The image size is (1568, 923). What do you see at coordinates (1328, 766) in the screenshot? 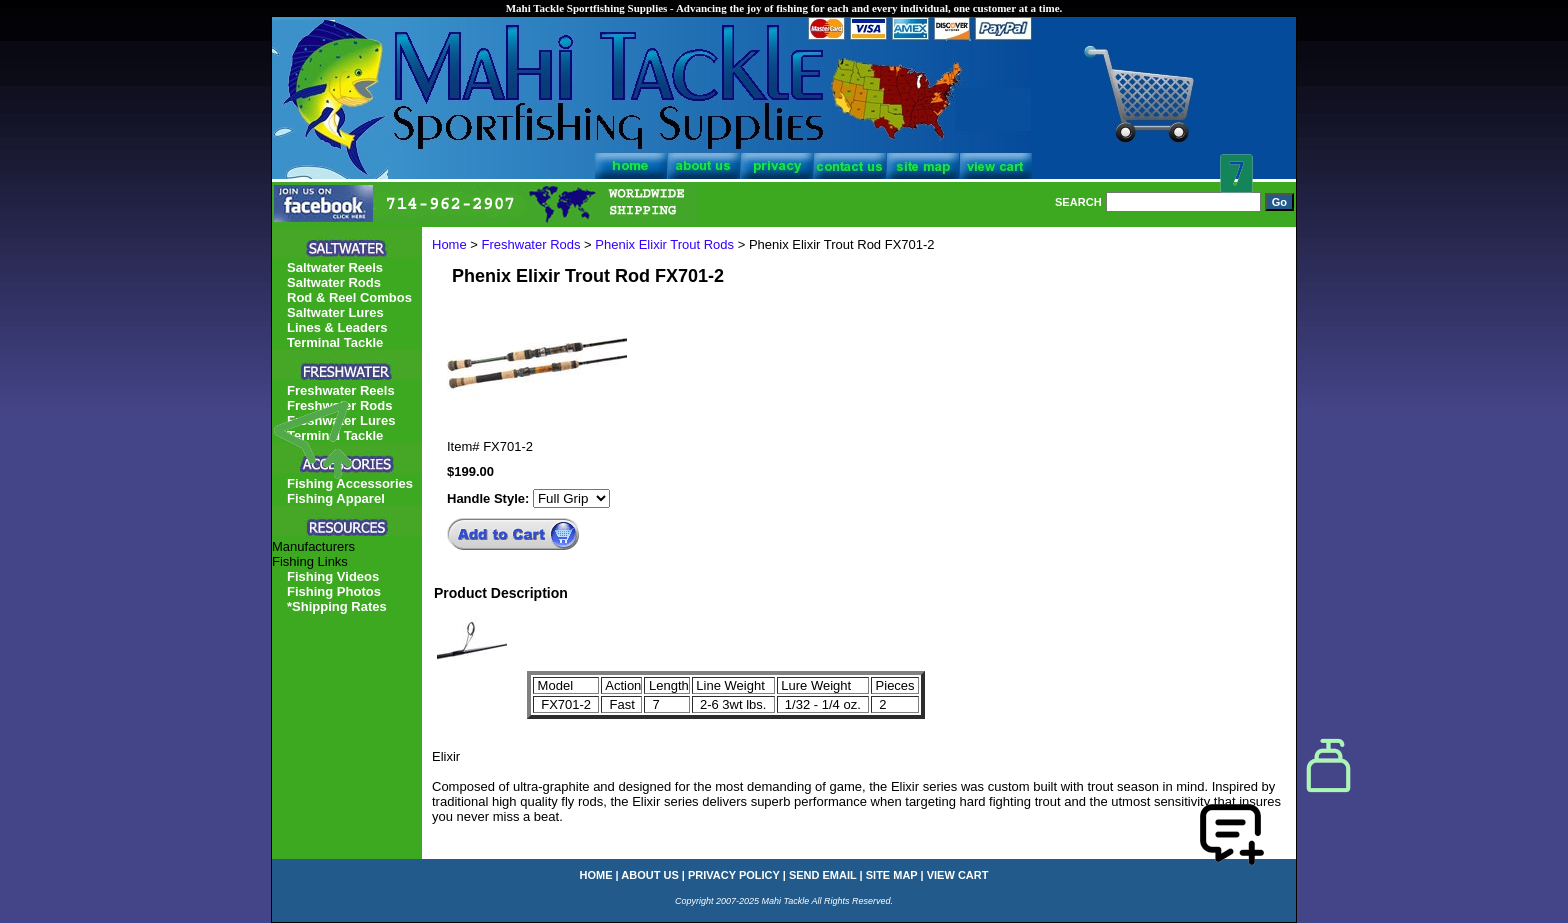
I see `access hand washing or hygiene instructions` at bounding box center [1328, 766].